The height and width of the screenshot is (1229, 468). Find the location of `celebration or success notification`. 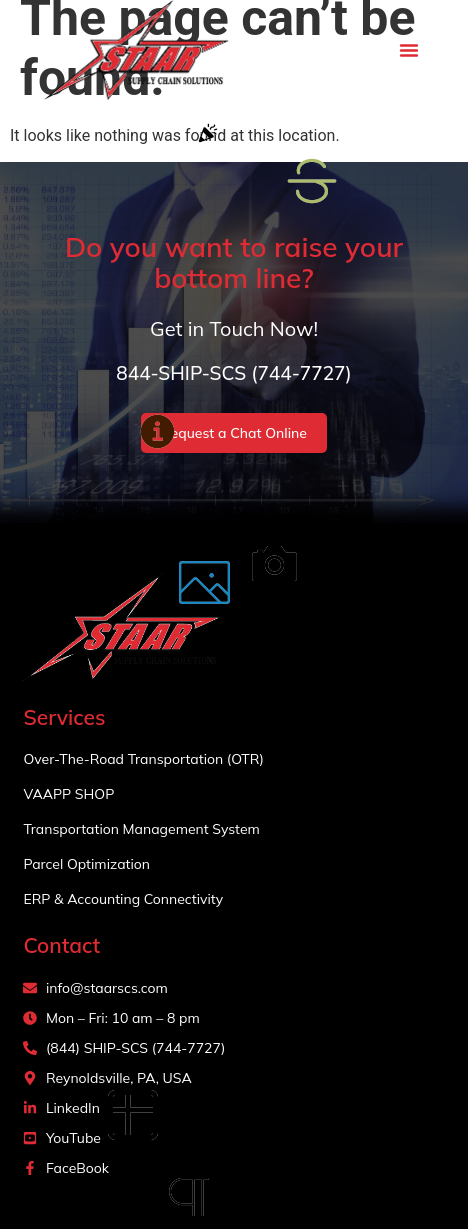

celebration or success notification is located at coordinates (207, 134).